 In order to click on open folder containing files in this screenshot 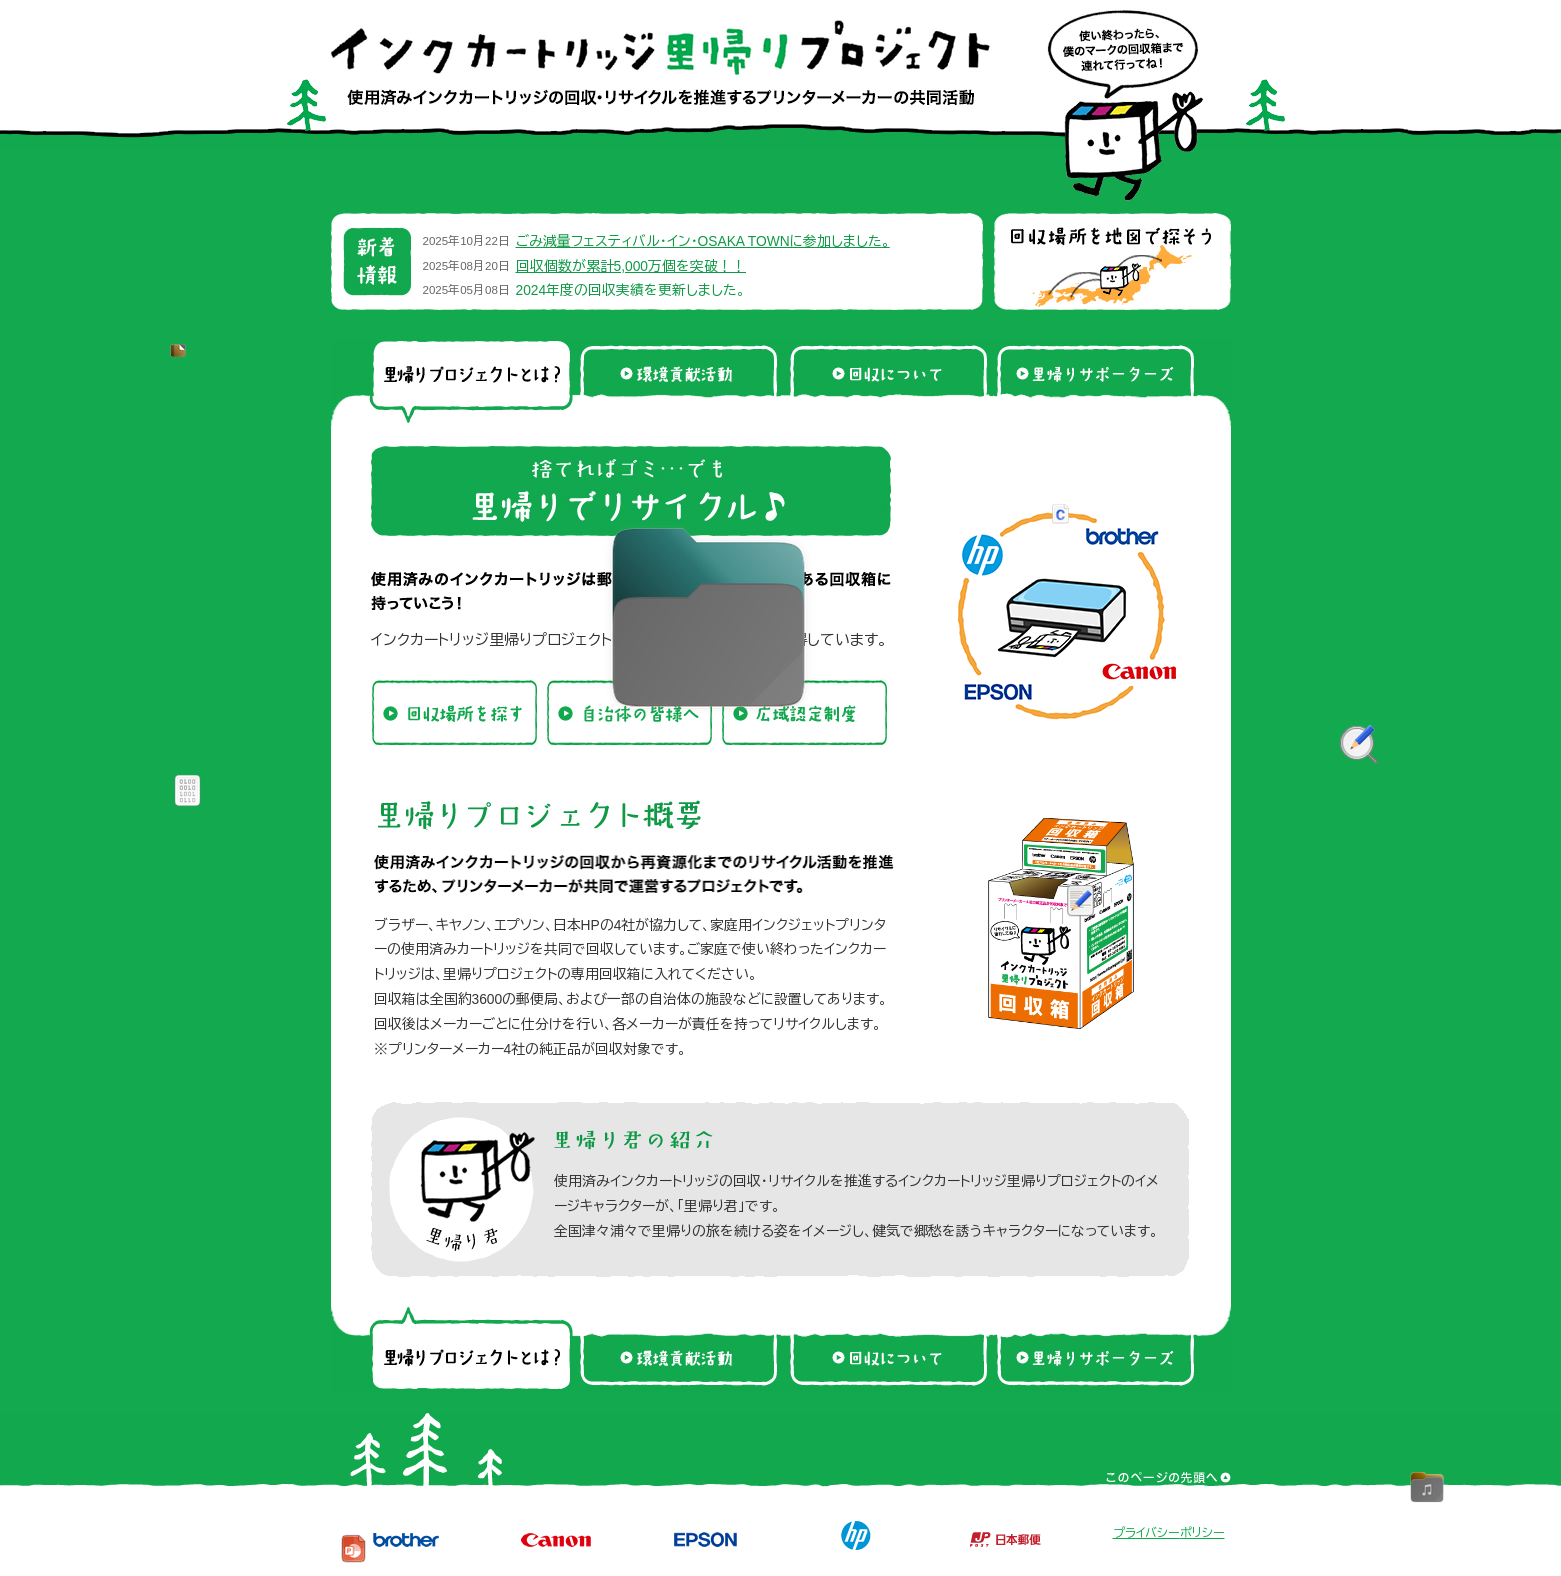, I will do `click(708, 617)`.